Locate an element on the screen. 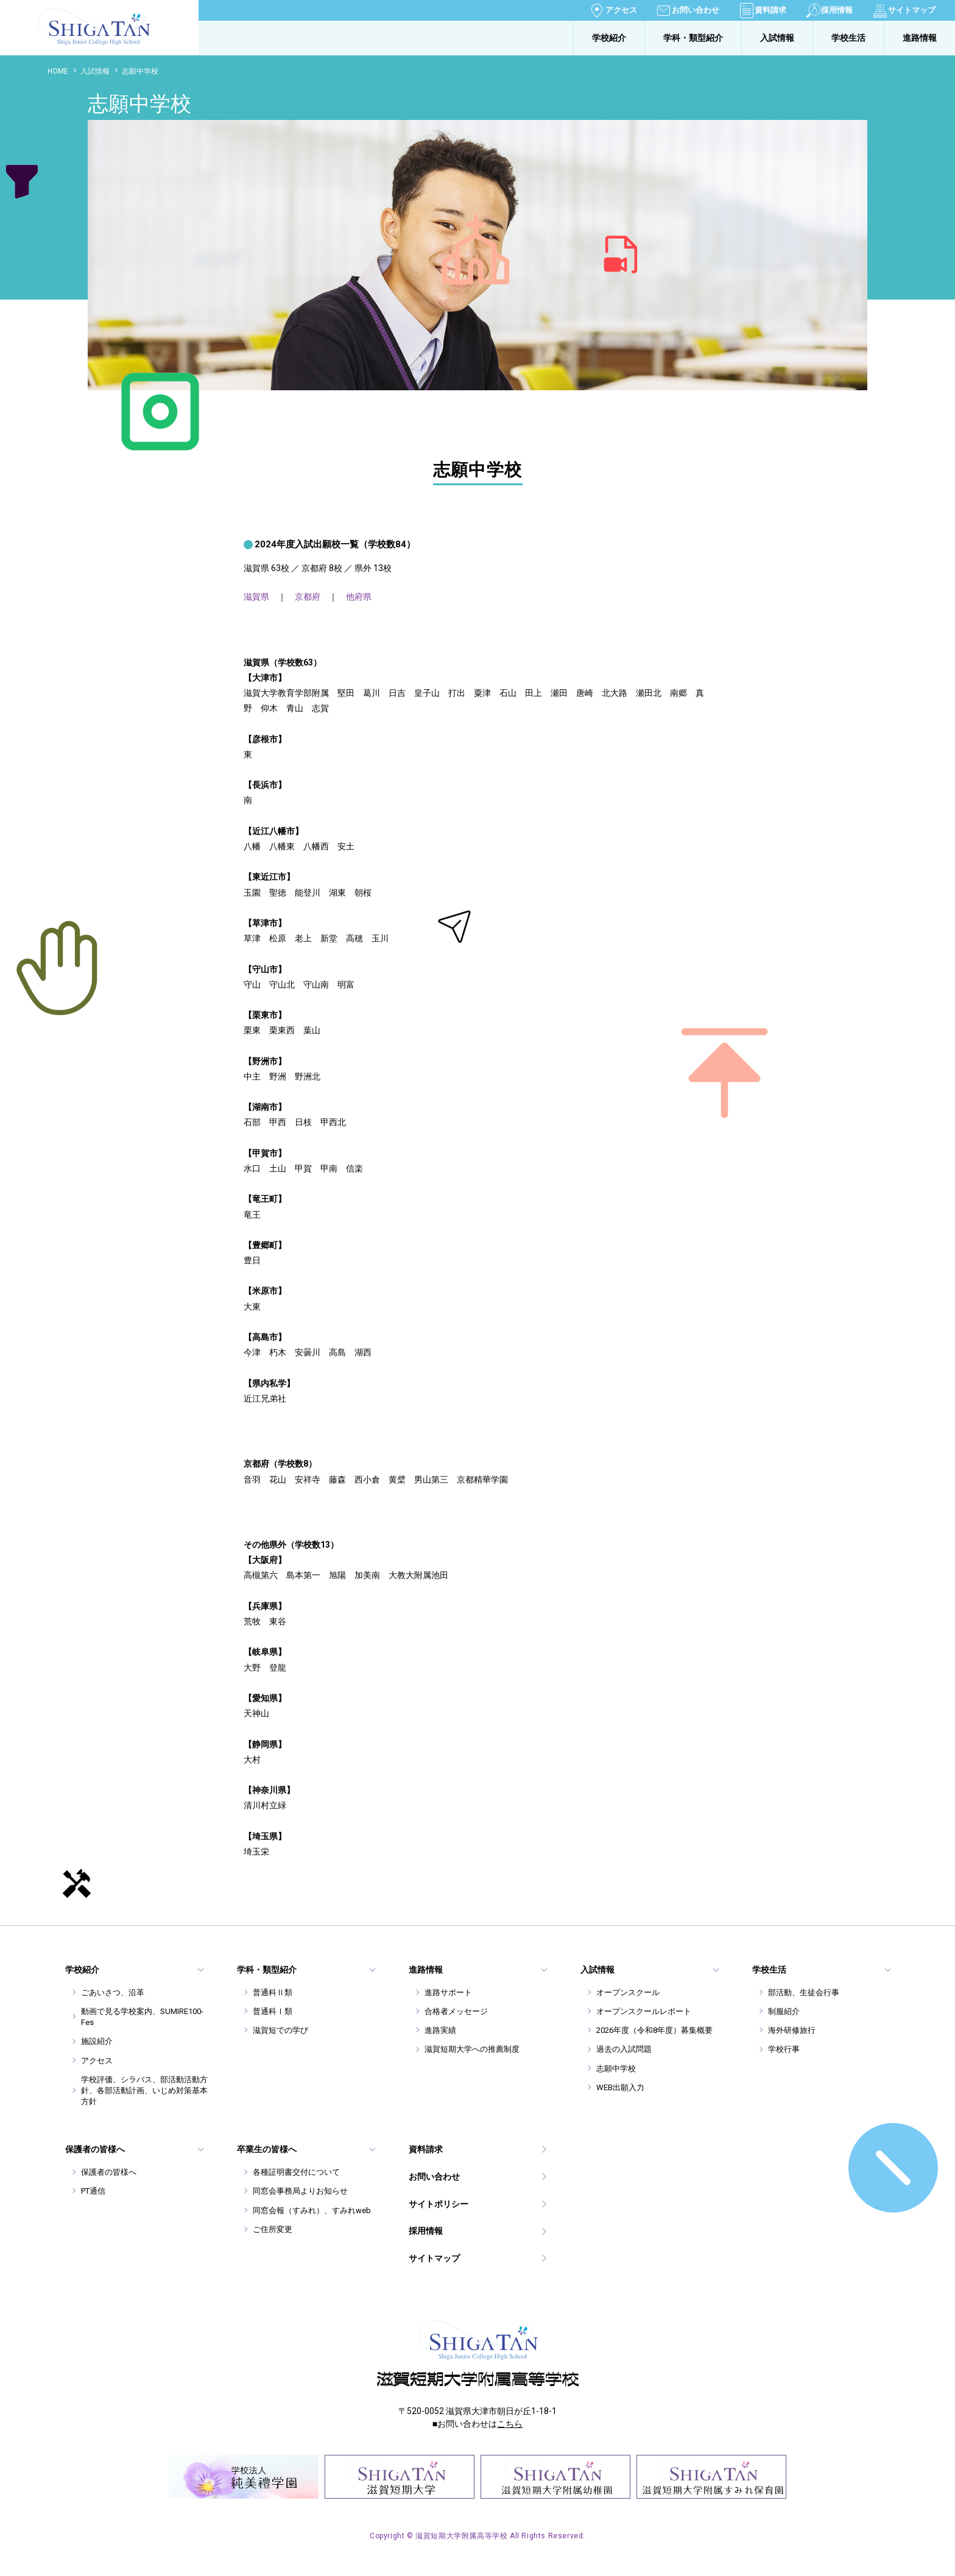 This screenshot has height=2576, width=955. open a video file is located at coordinates (621, 254).